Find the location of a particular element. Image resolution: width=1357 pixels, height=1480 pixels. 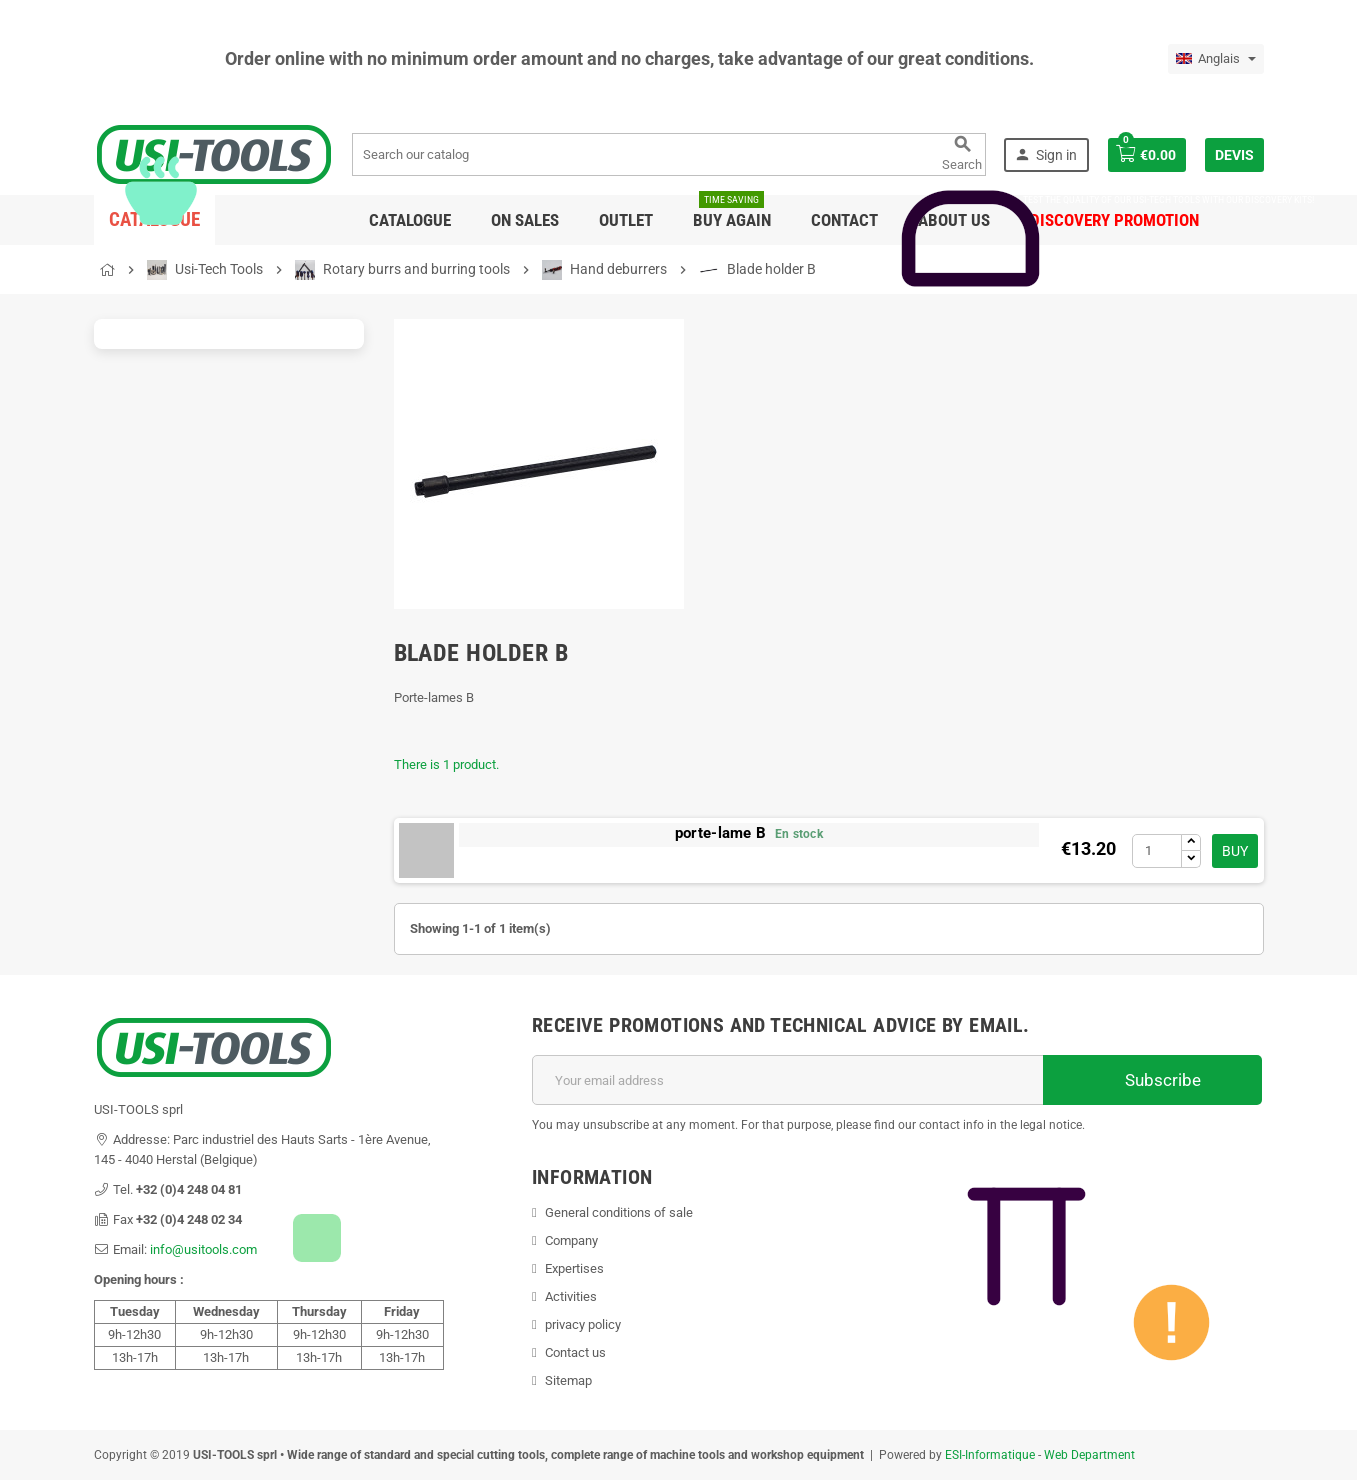

access mathematical or scientific functions is located at coordinates (1026, 1246).